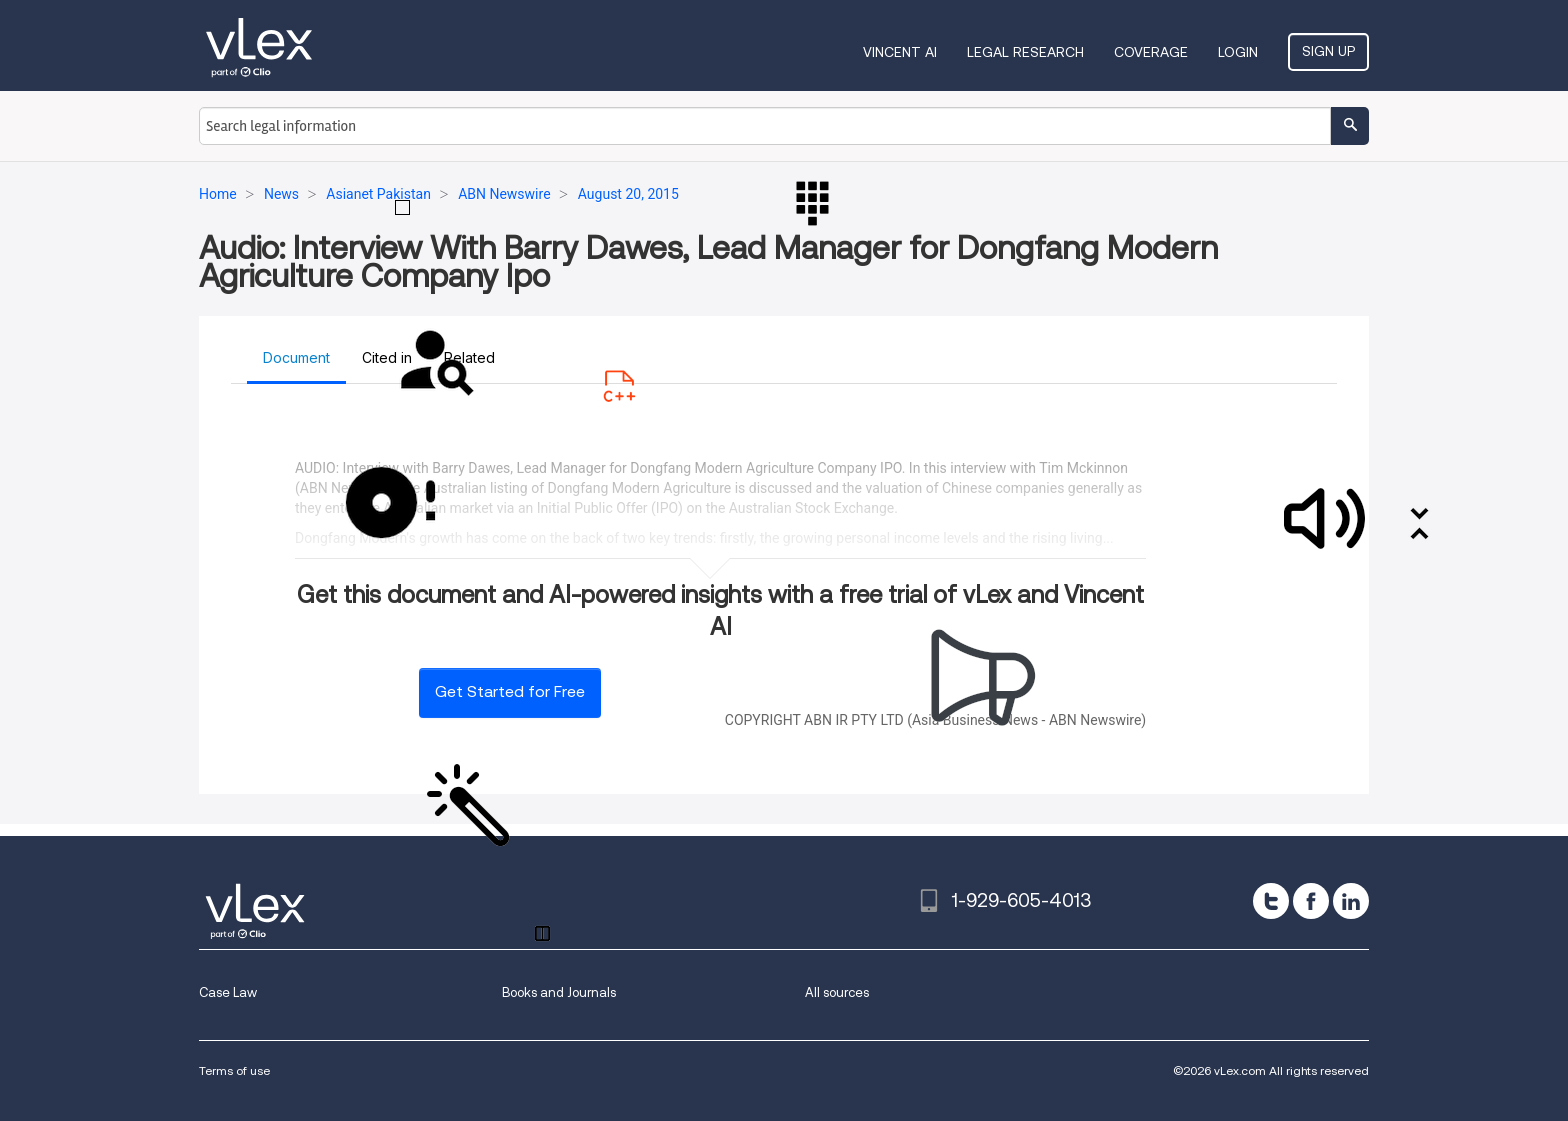 Image resolution: width=1568 pixels, height=1121 pixels. Describe the element at coordinates (390, 502) in the screenshot. I see `indicates storage disc is full` at that location.